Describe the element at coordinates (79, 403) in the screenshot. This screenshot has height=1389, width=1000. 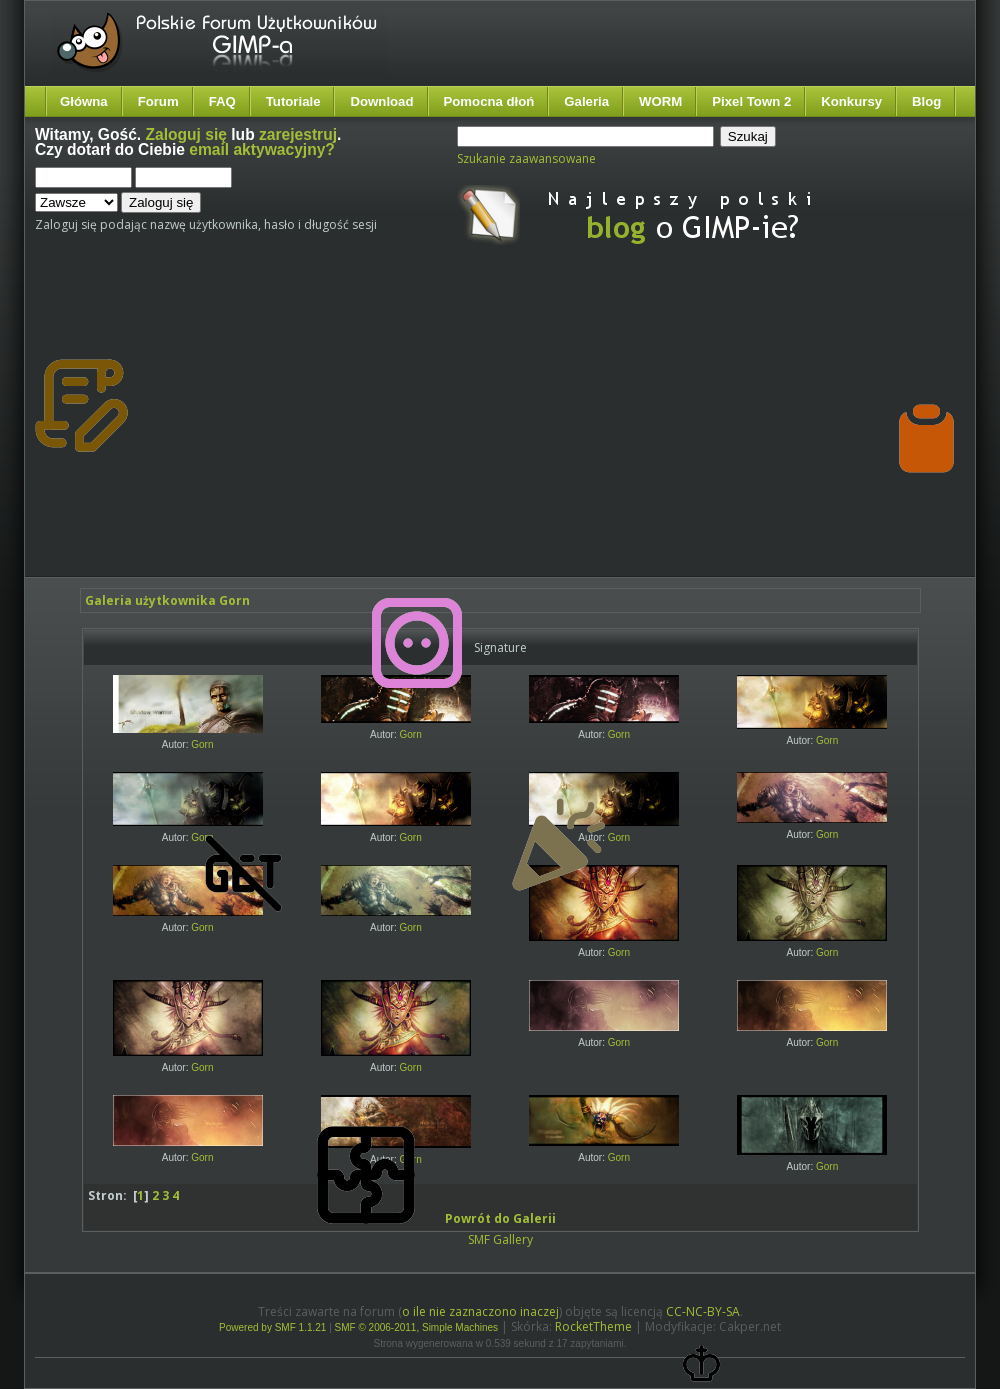
I see `view or manage contracts` at that location.